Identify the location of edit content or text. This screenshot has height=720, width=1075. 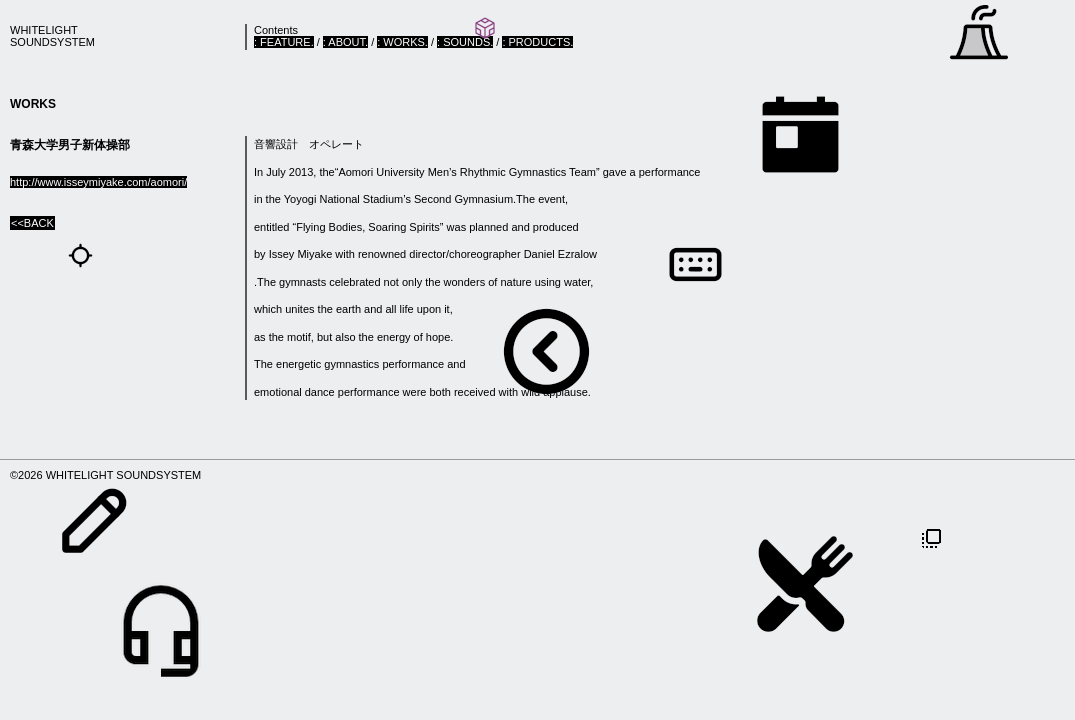
(95, 519).